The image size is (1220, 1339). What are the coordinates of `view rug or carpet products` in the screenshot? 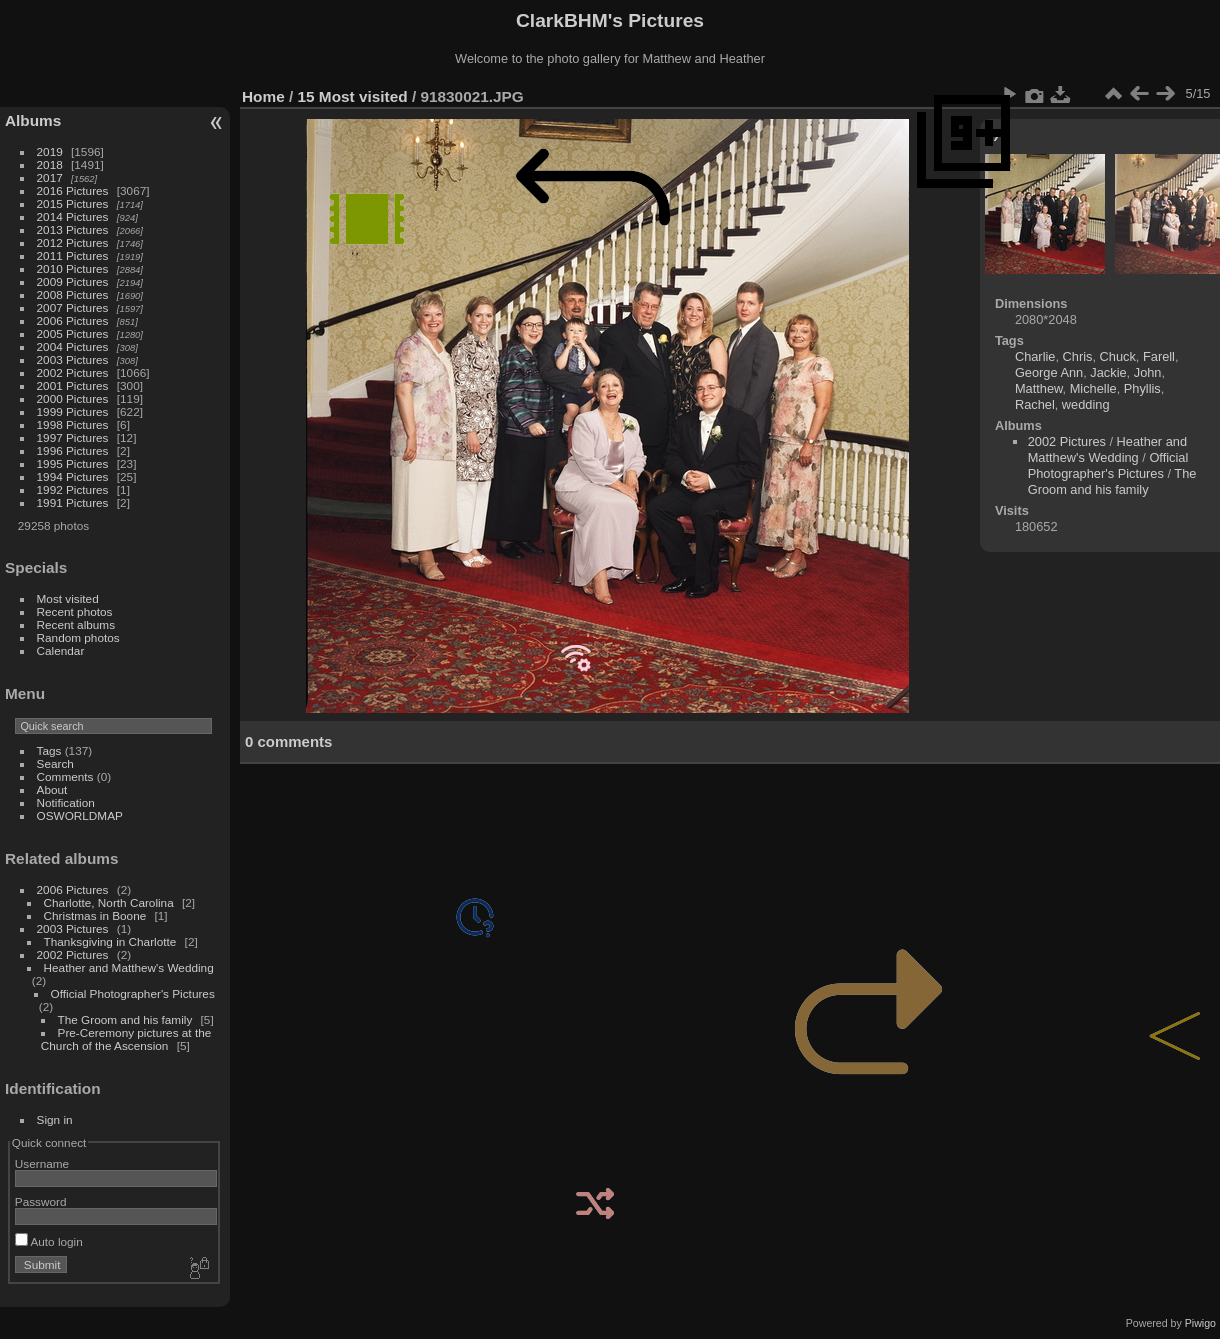 It's located at (367, 219).